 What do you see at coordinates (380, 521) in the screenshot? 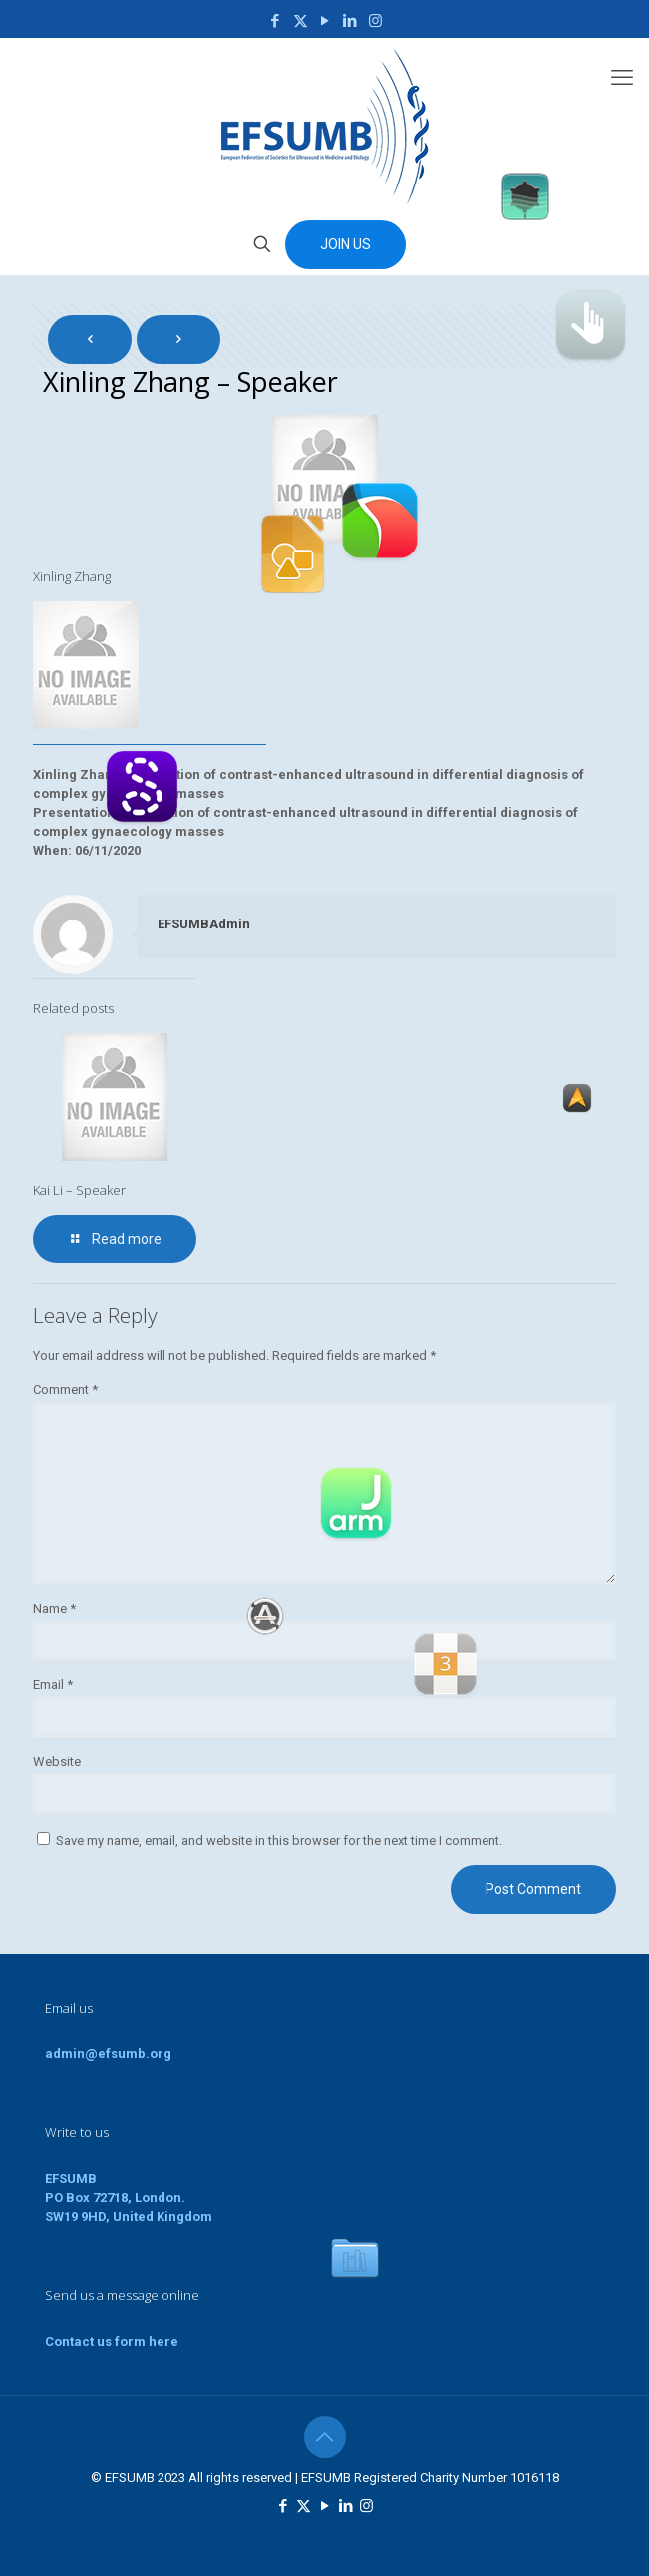
I see `open reaper digital audio workstation` at bounding box center [380, 521].